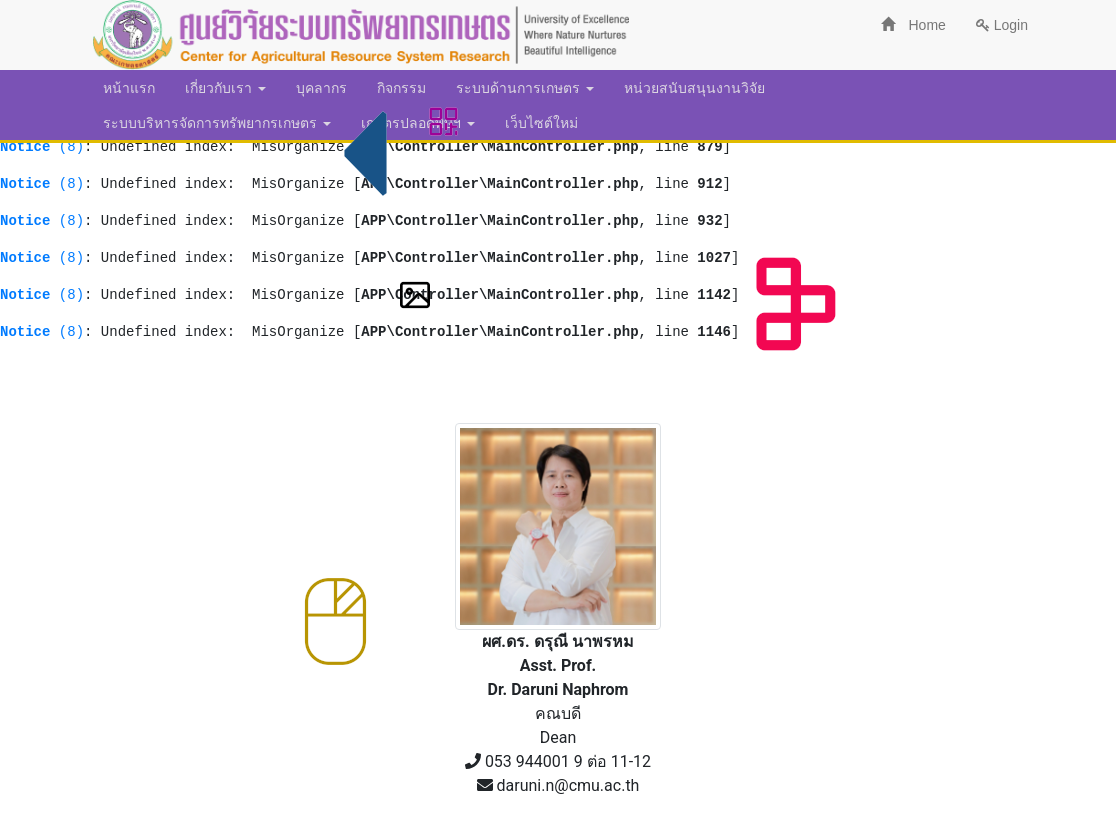 The width and height of the screenshot is (1116, 820). Describe the element at coordinates (365, 153) in the screenshot. I see `navigate to the previous item or page` at that location.